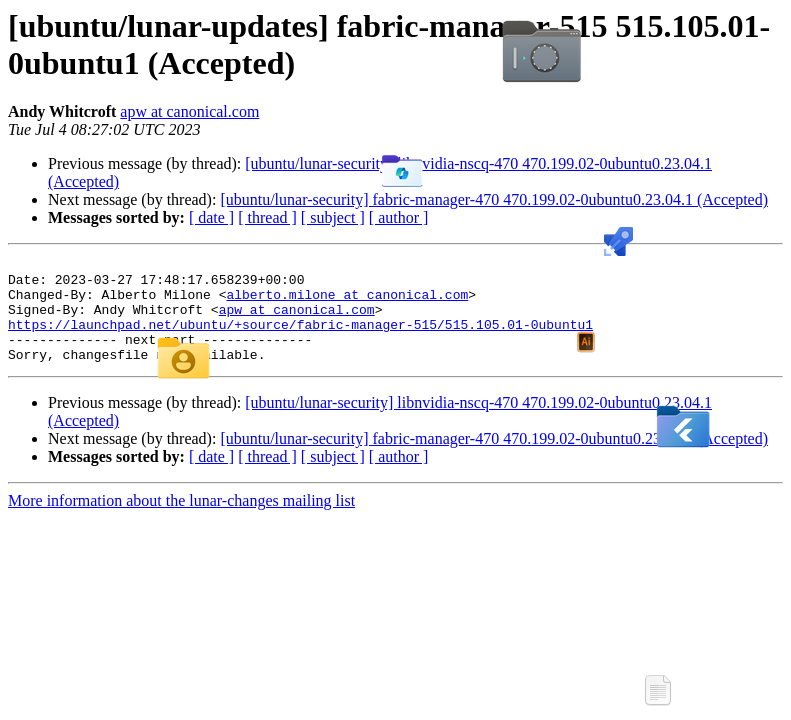 Image resolution: width=791 pixels, height=720 pixels. What do you see at coordinates (658, 690) in the screenshot?
I see `open a text document` at bounding box center [658, 690].